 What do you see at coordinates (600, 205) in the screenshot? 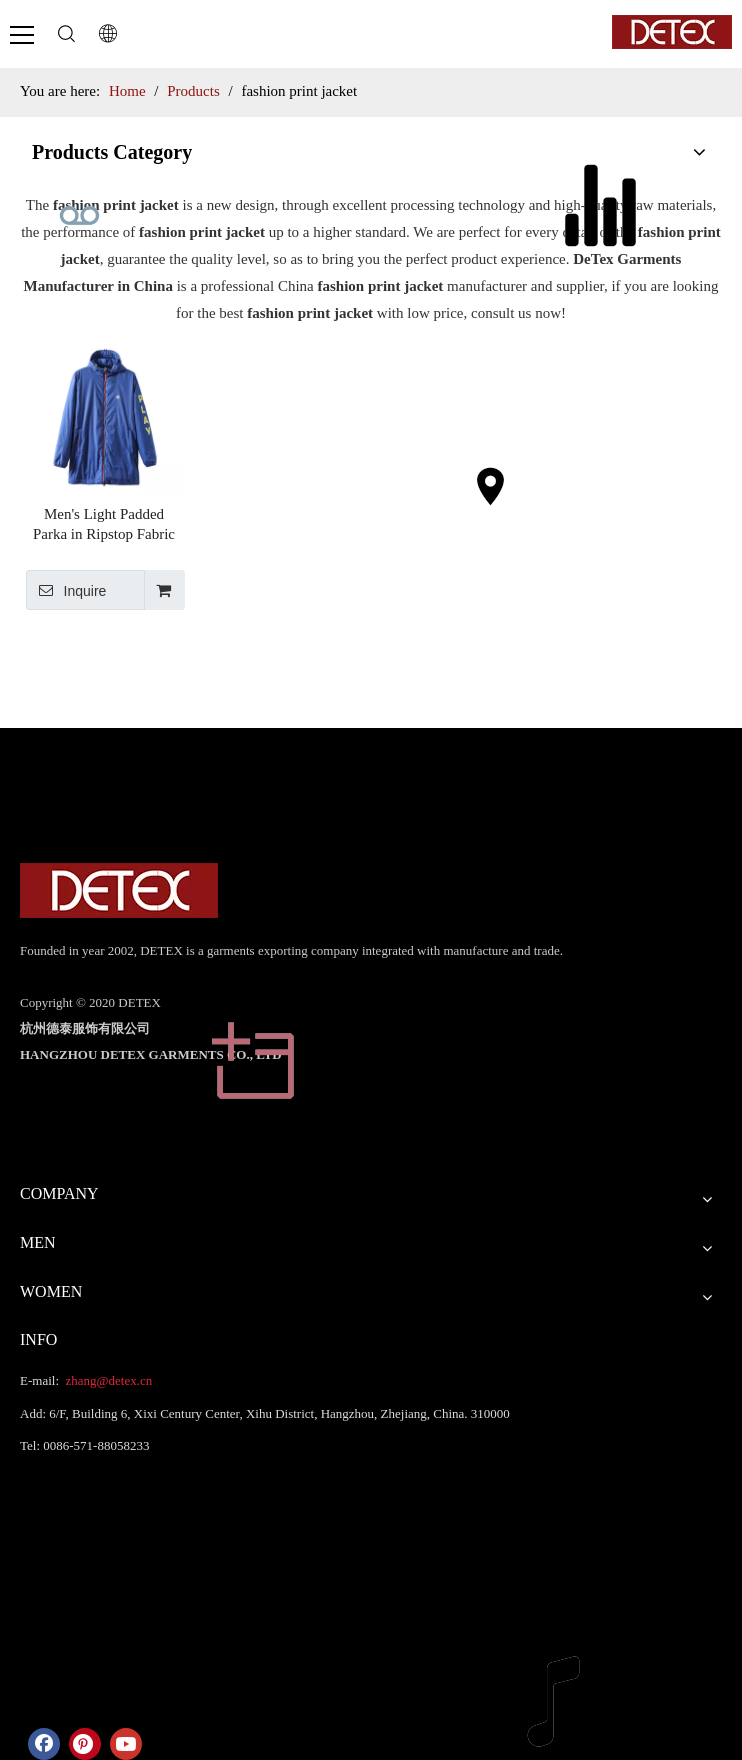
I see `view statistics and analytics` at bounding box center [600, 205].